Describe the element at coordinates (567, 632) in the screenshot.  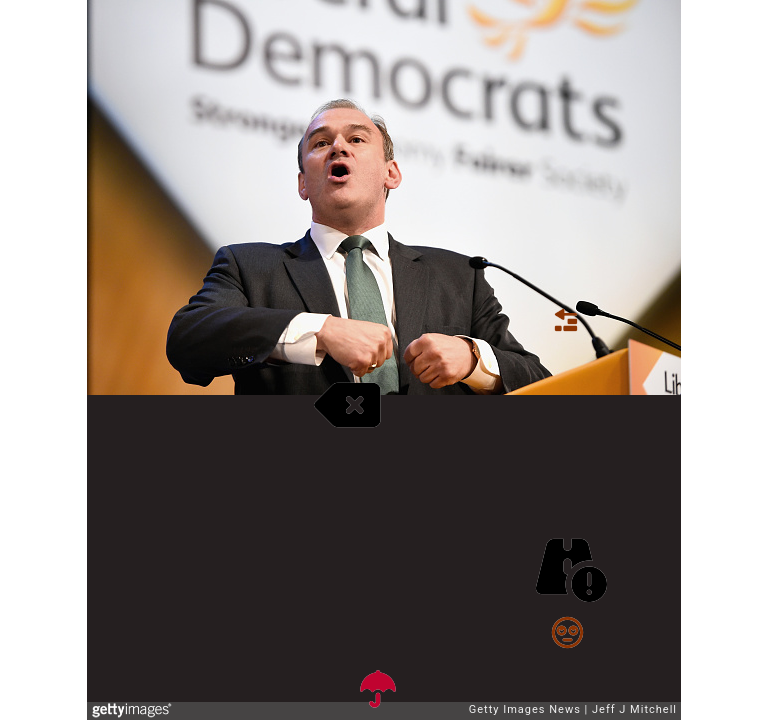
I see `express annoyance or exasperation in a message` at that location.